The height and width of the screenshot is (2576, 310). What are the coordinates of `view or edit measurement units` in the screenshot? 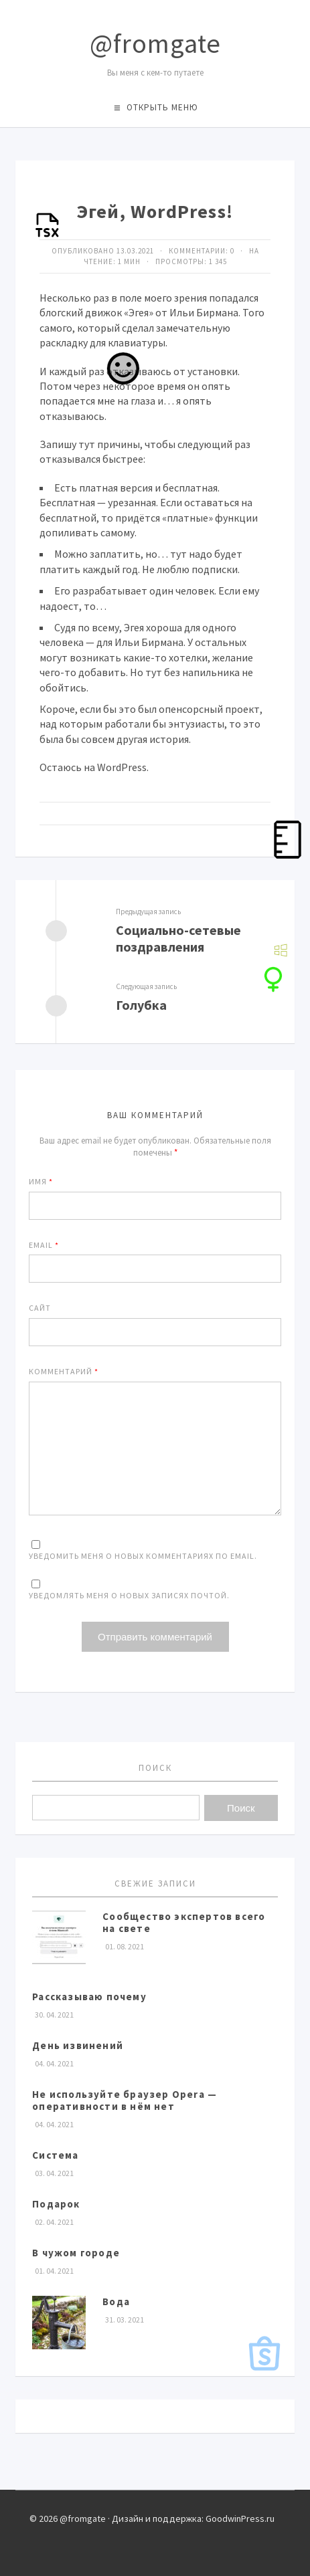 It's located at (287, 839).